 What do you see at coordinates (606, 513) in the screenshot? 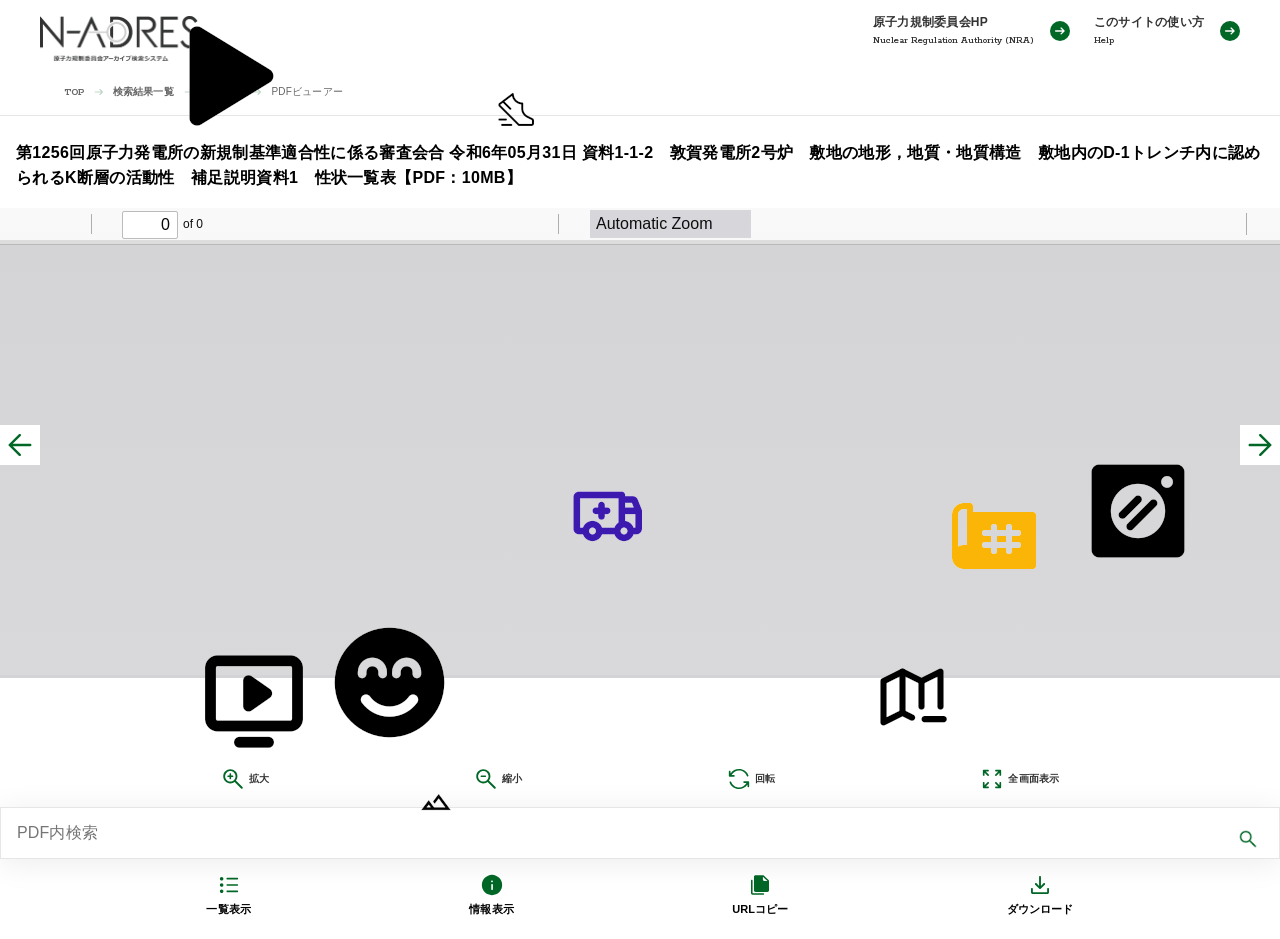
I see `access emergency medical services` at bounding box center [606, 513].